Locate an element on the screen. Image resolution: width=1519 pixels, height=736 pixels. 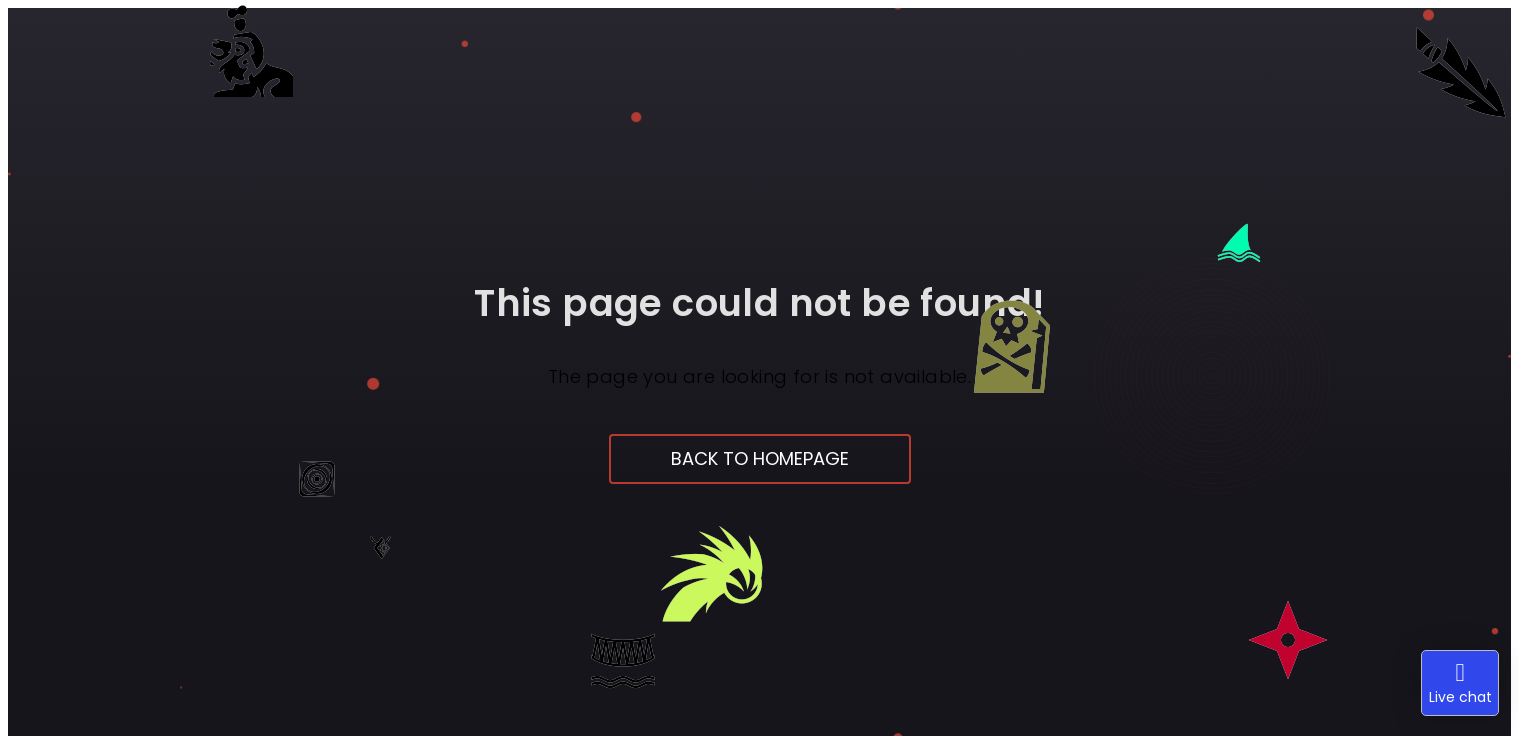
abstract decorative element or game asset is located at coordinates (317, 479).